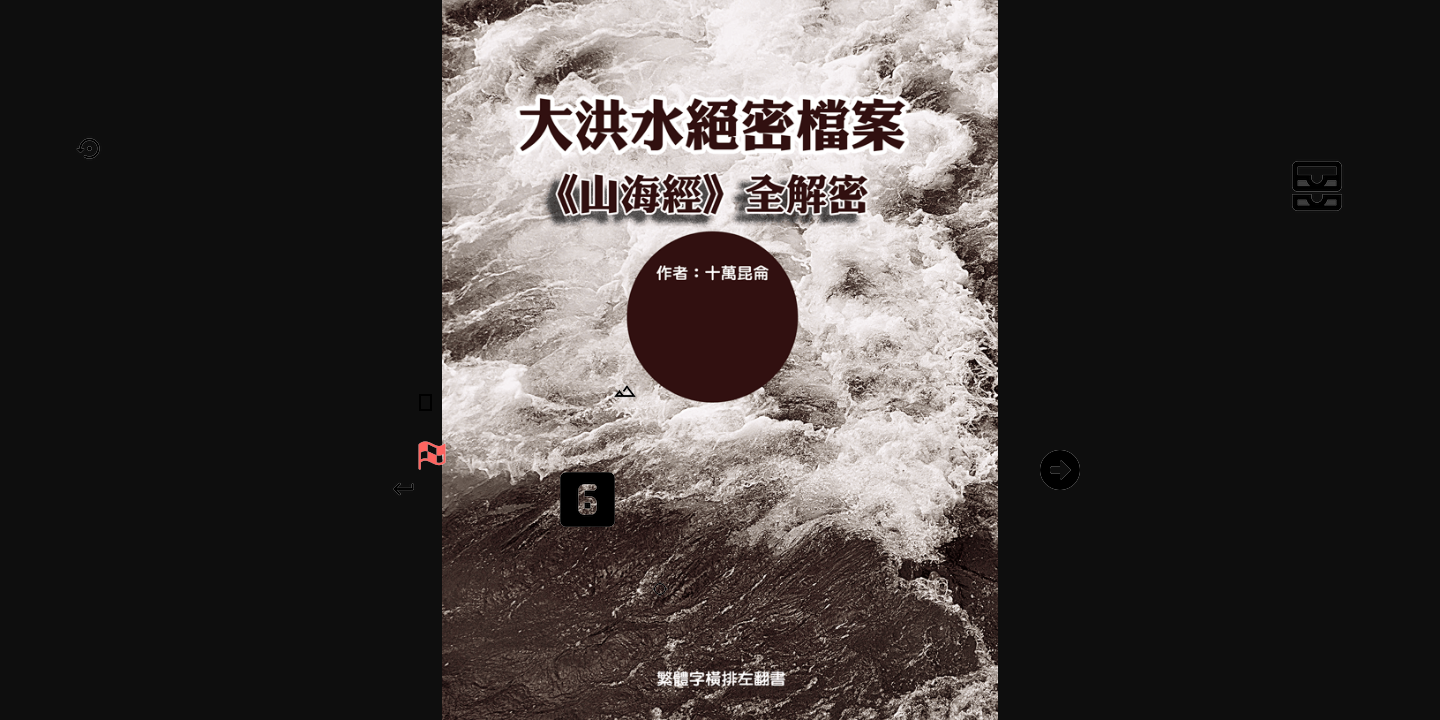  Describe the element at coordinates (625, 391) in the screenshot. I see `view landscape orientation photos` at that location.